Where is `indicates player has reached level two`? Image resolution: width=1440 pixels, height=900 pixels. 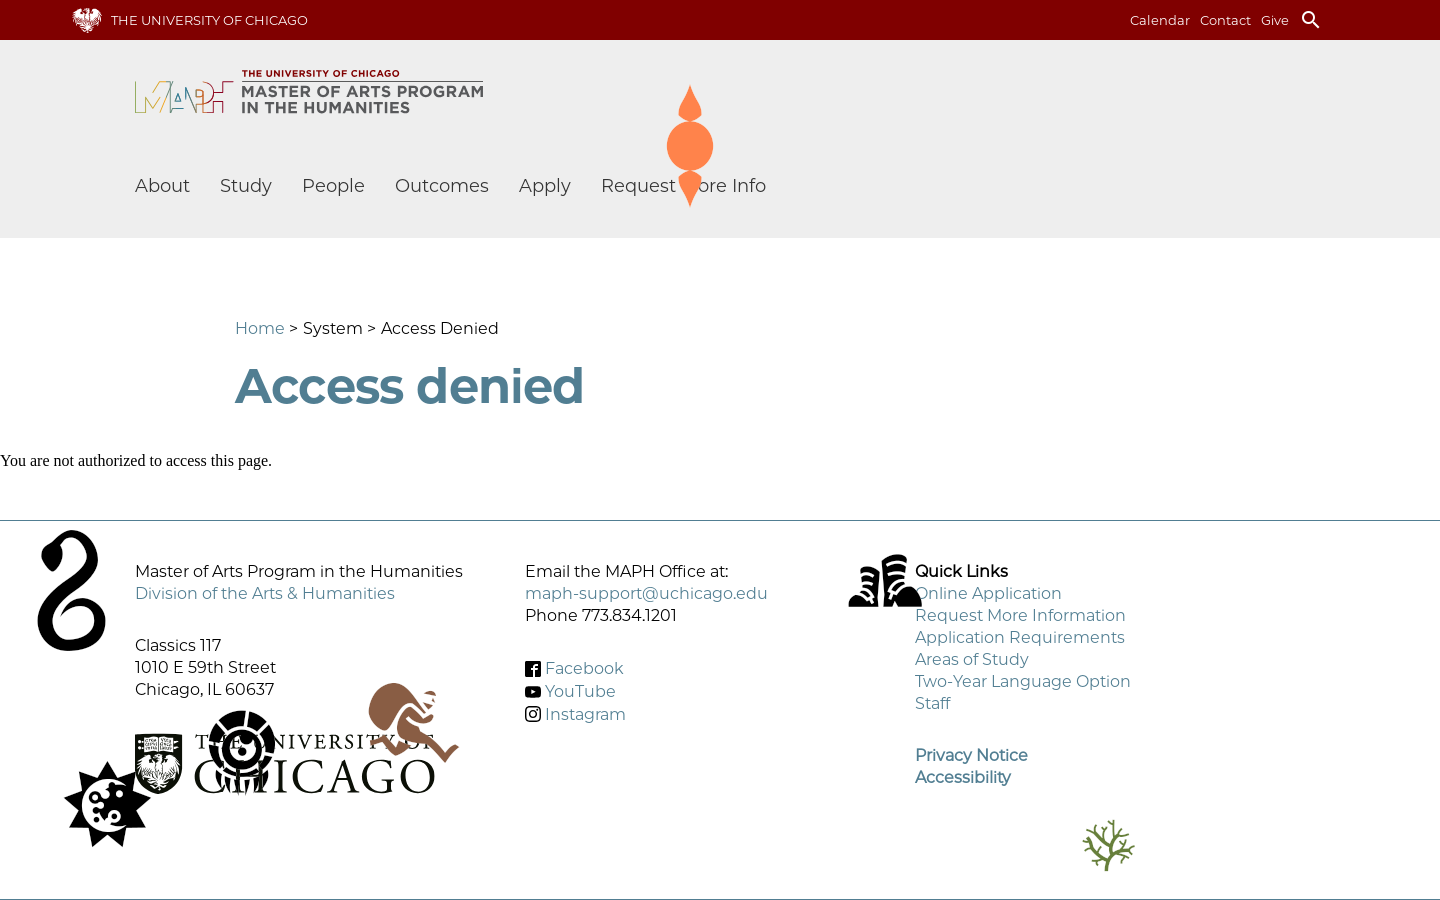
indicates player has reached level two is located at coordinates (690, 146).